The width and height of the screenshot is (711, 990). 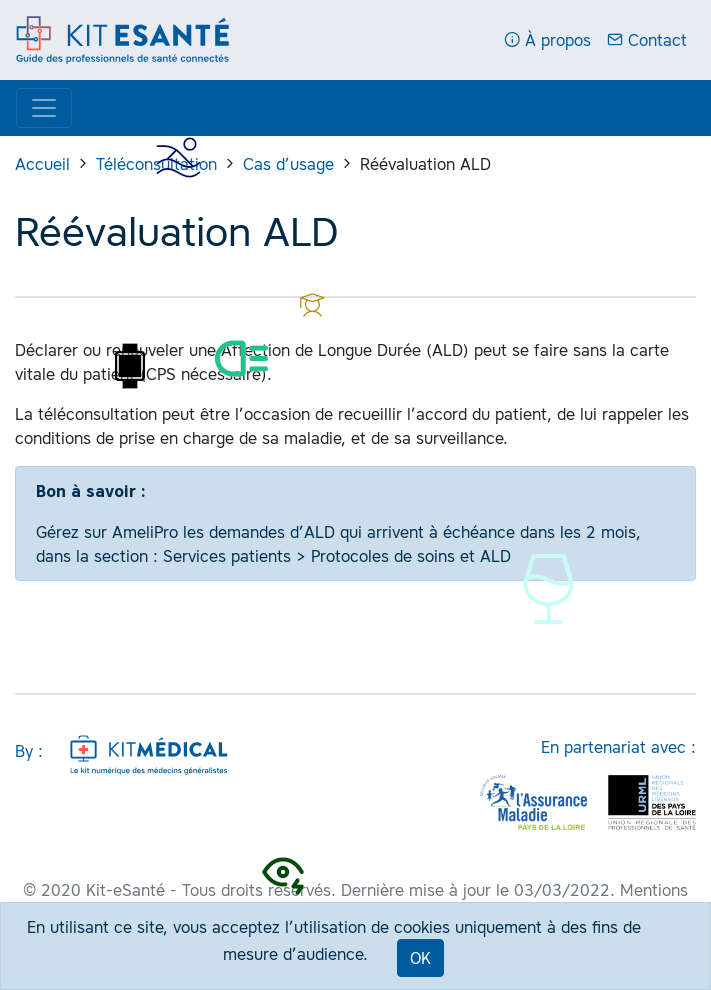 What do you see at coordinates (283, 872) in the screenshot?
I see `quick view or flash preview` at bounding box center [283, 872].